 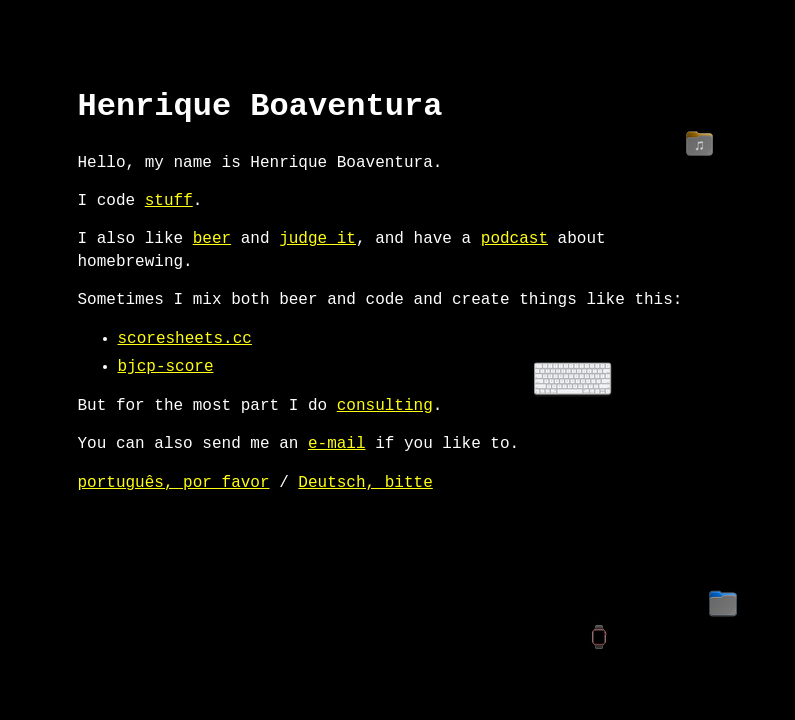 What do you see at coordinates (723, 603) in the screenshot?
I see `open a folder to view its contents` at bounding box center [723, 603].